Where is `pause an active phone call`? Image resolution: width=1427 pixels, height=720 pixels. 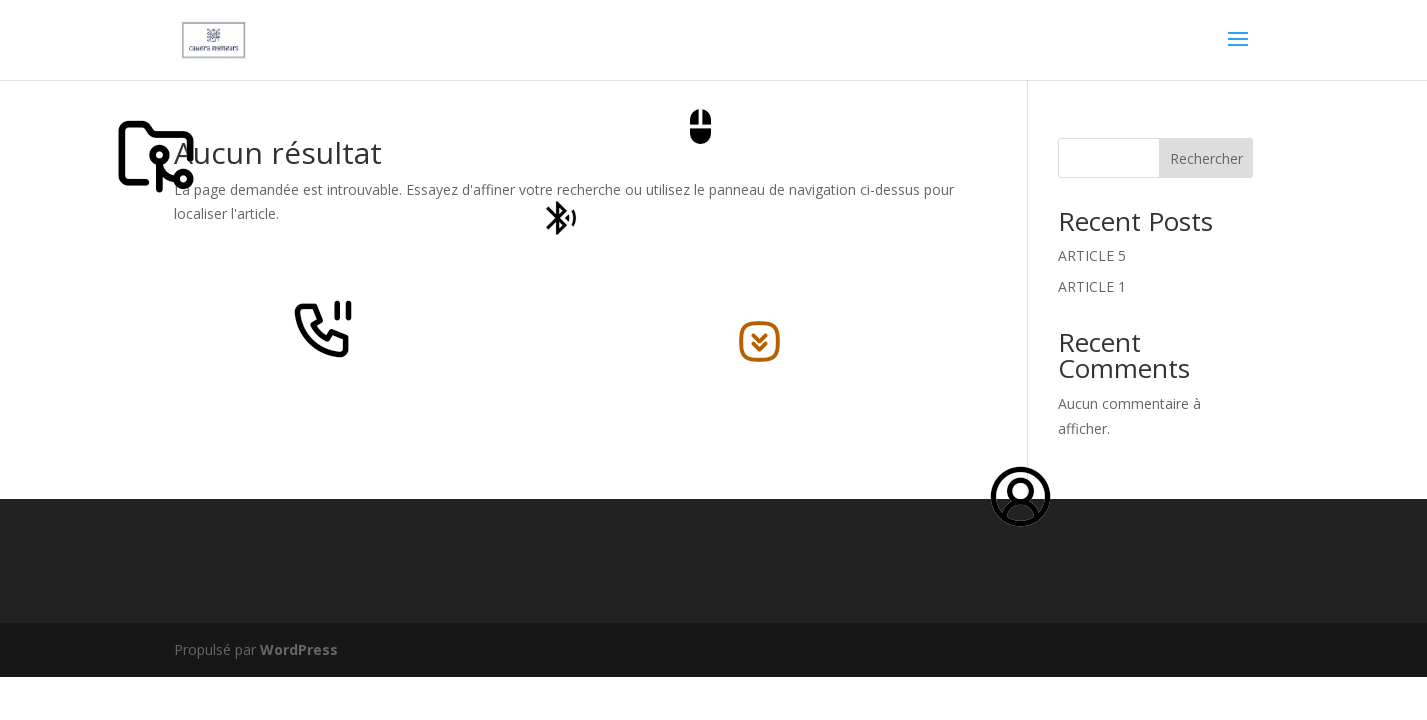
pause an active phone call is located at coordinates (323, 329).